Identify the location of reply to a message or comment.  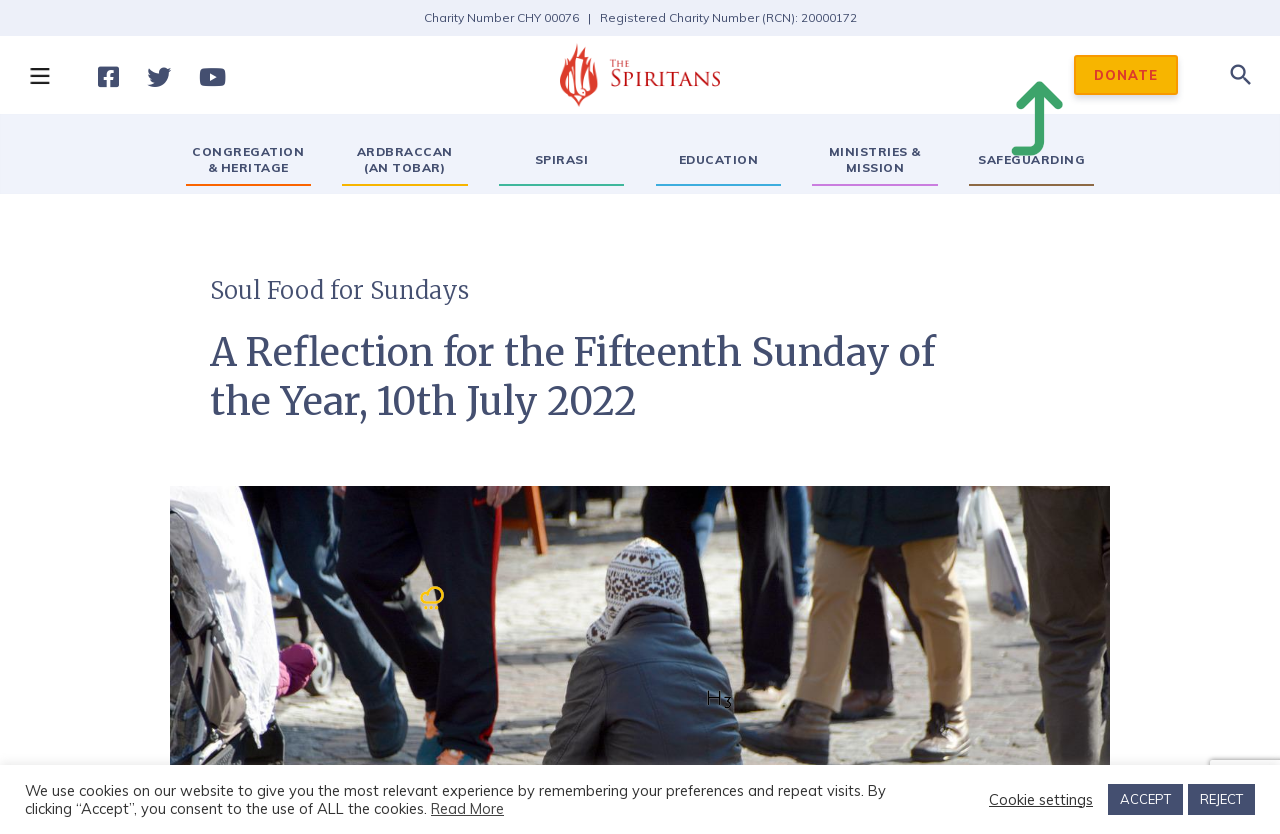
(1039, 118).